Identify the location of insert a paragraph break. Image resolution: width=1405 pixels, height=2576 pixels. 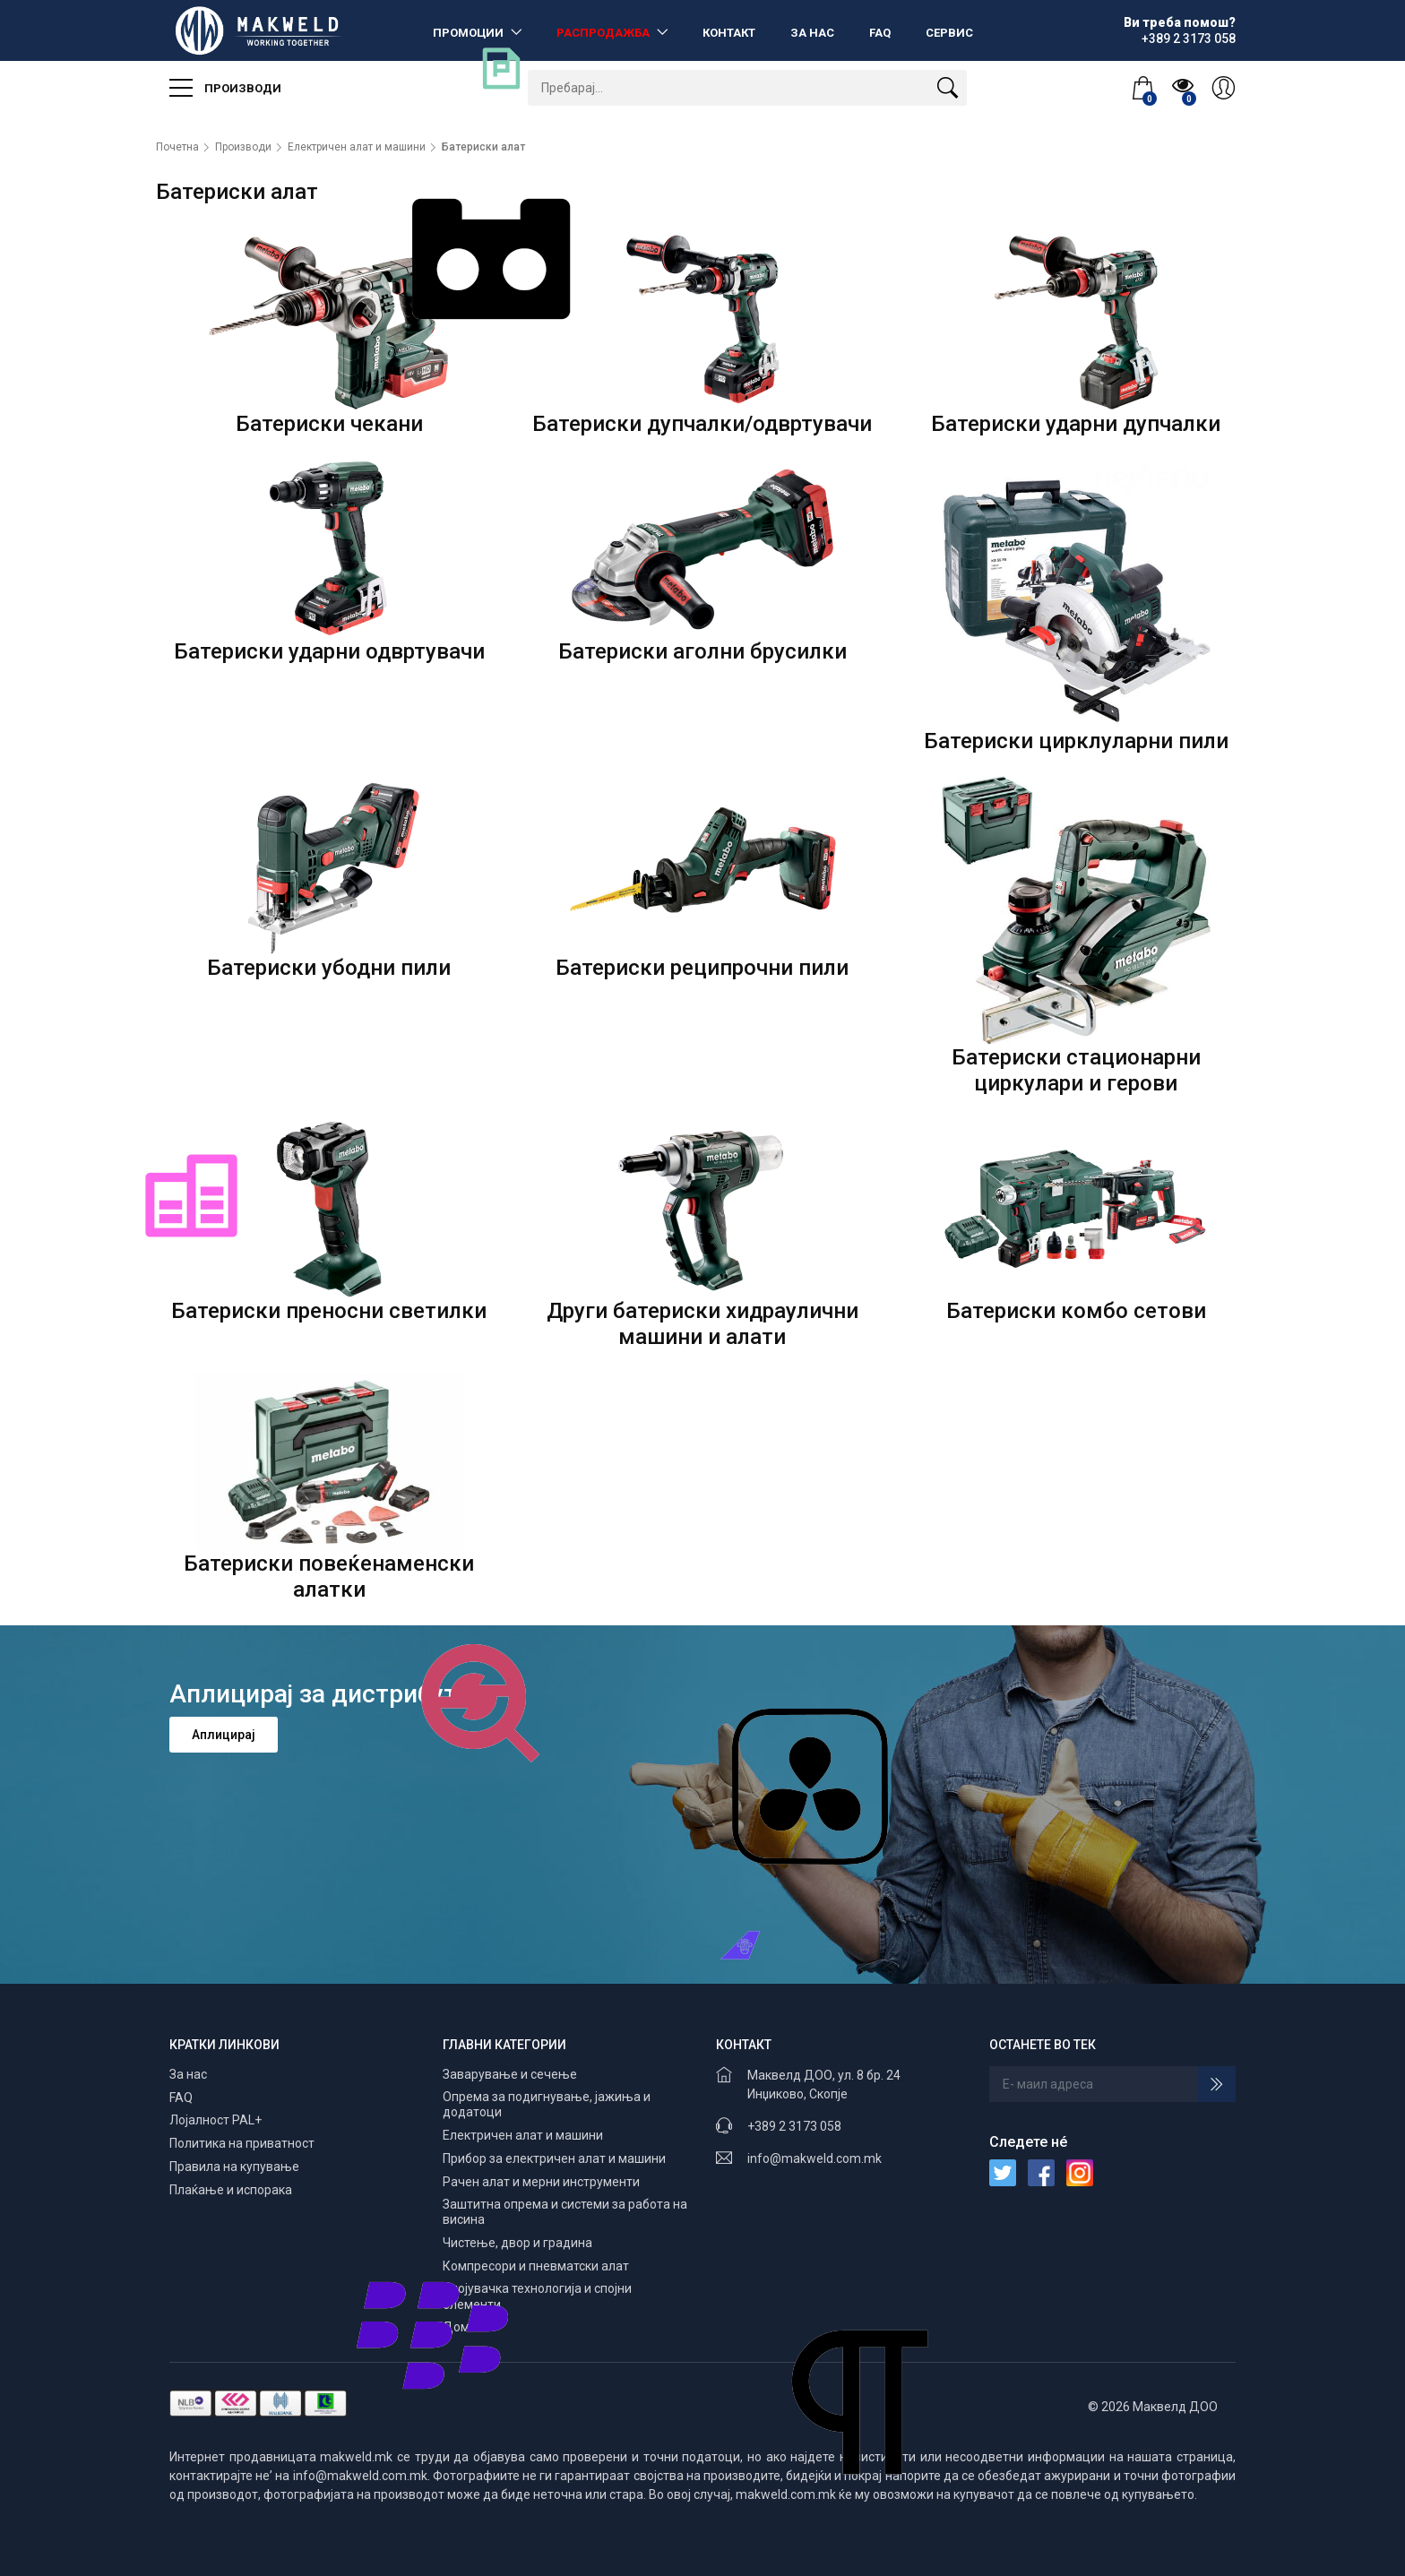
(859, 2398).